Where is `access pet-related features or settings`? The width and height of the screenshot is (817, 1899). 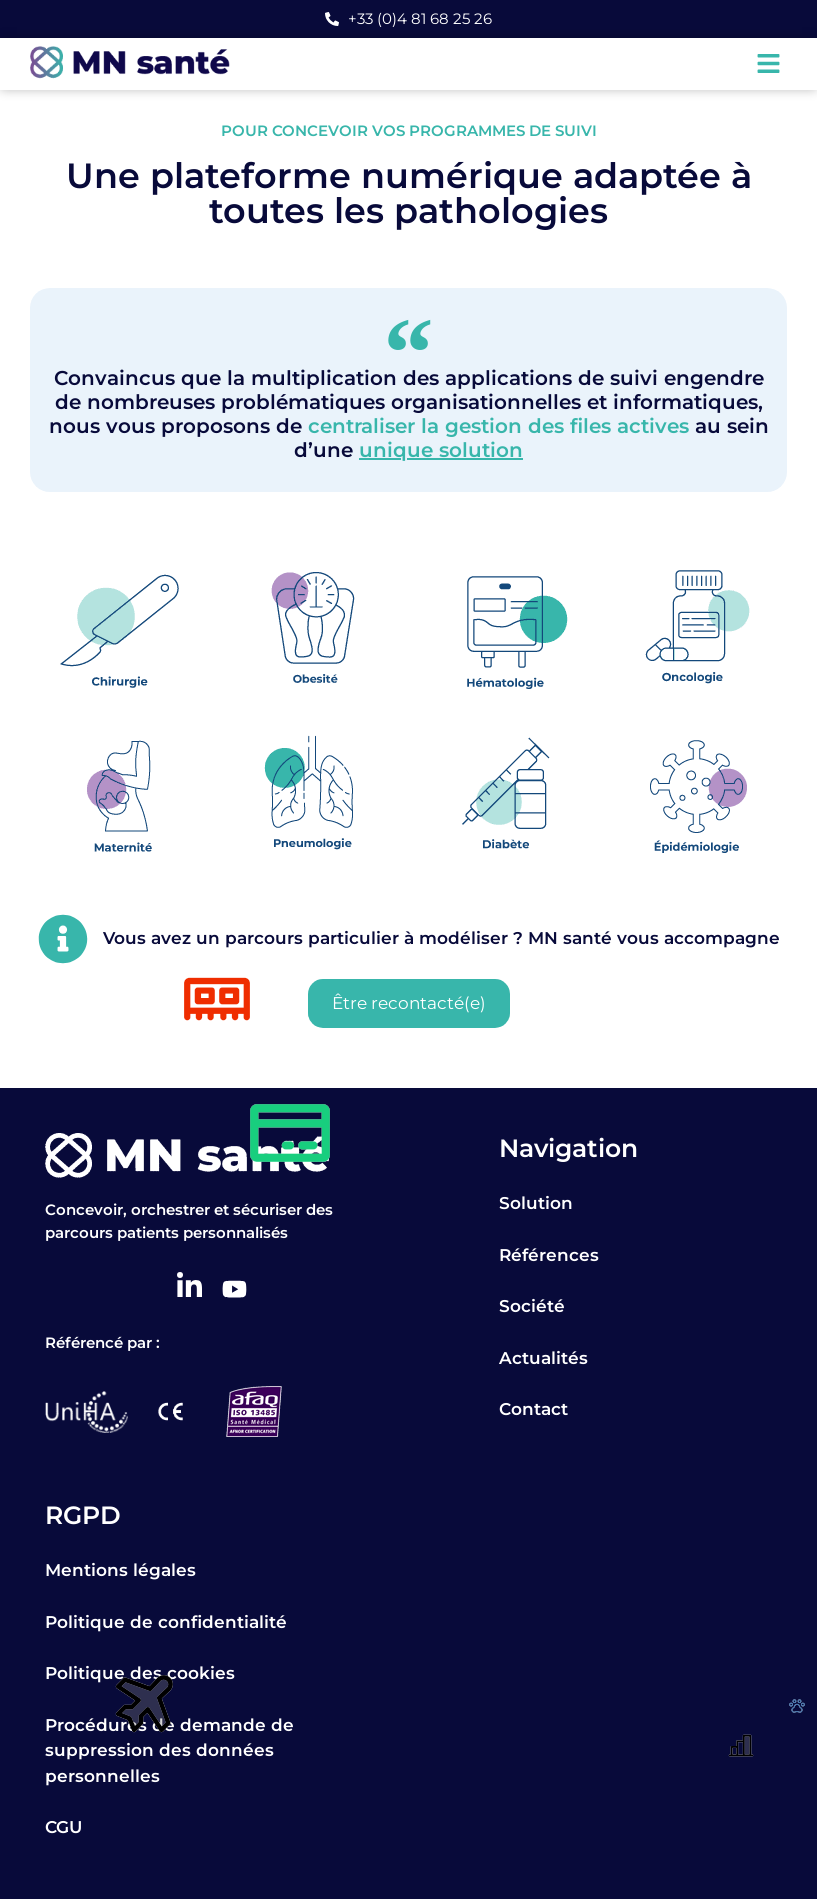
access pet-related features or settings is located at coordinates (797, 1706).